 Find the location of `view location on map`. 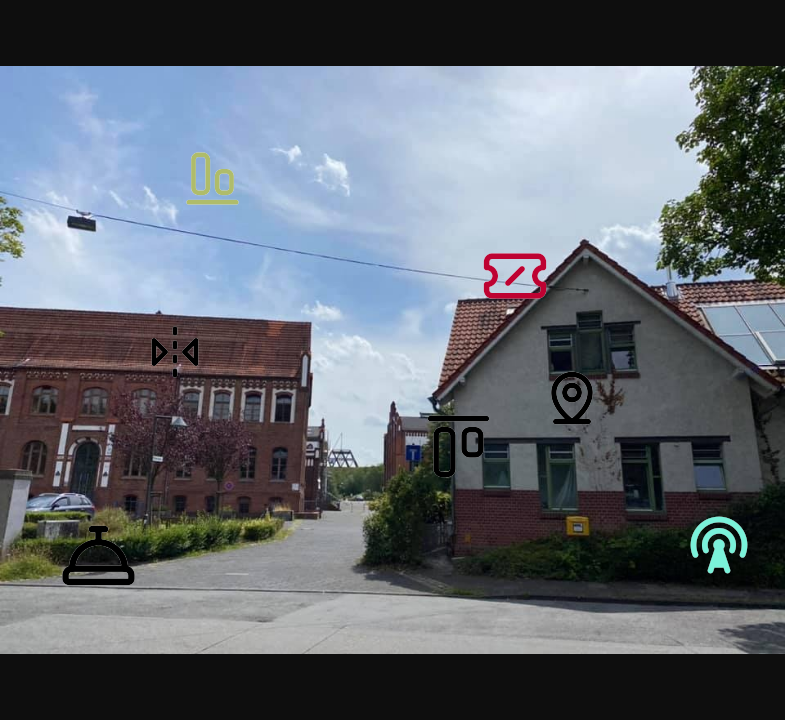

view location on map is located at coordinates (572, 398).